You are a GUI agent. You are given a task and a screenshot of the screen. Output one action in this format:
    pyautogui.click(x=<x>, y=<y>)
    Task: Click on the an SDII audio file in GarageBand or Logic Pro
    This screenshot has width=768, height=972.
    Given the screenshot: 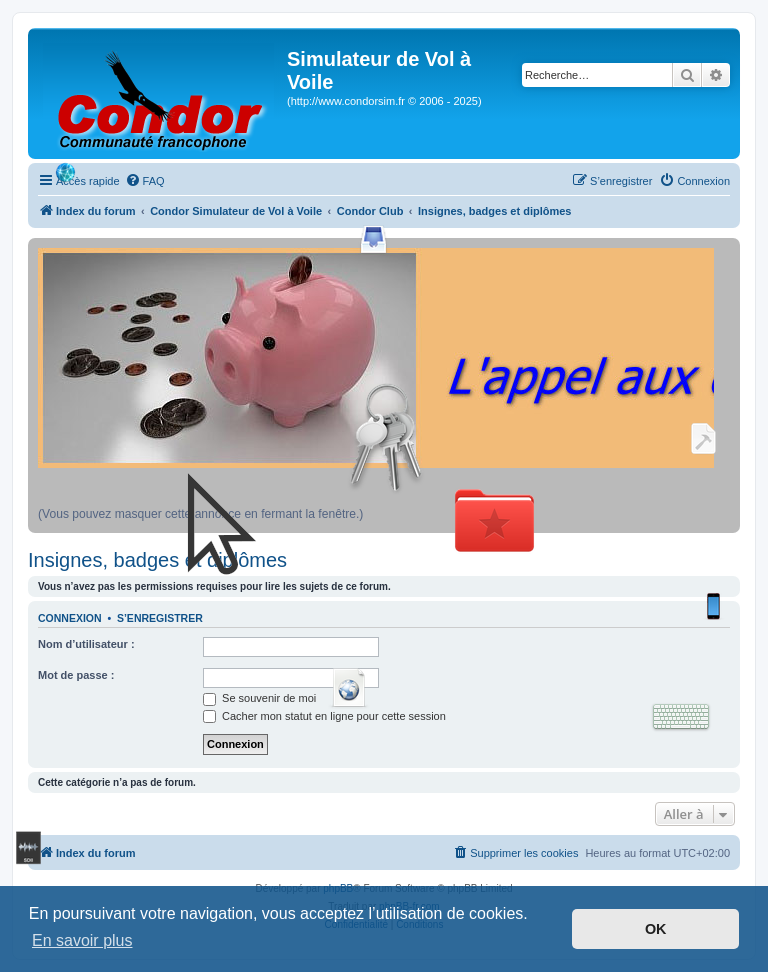 What is the action you would take?
    pyautogui.click(x=28, y=848)
    